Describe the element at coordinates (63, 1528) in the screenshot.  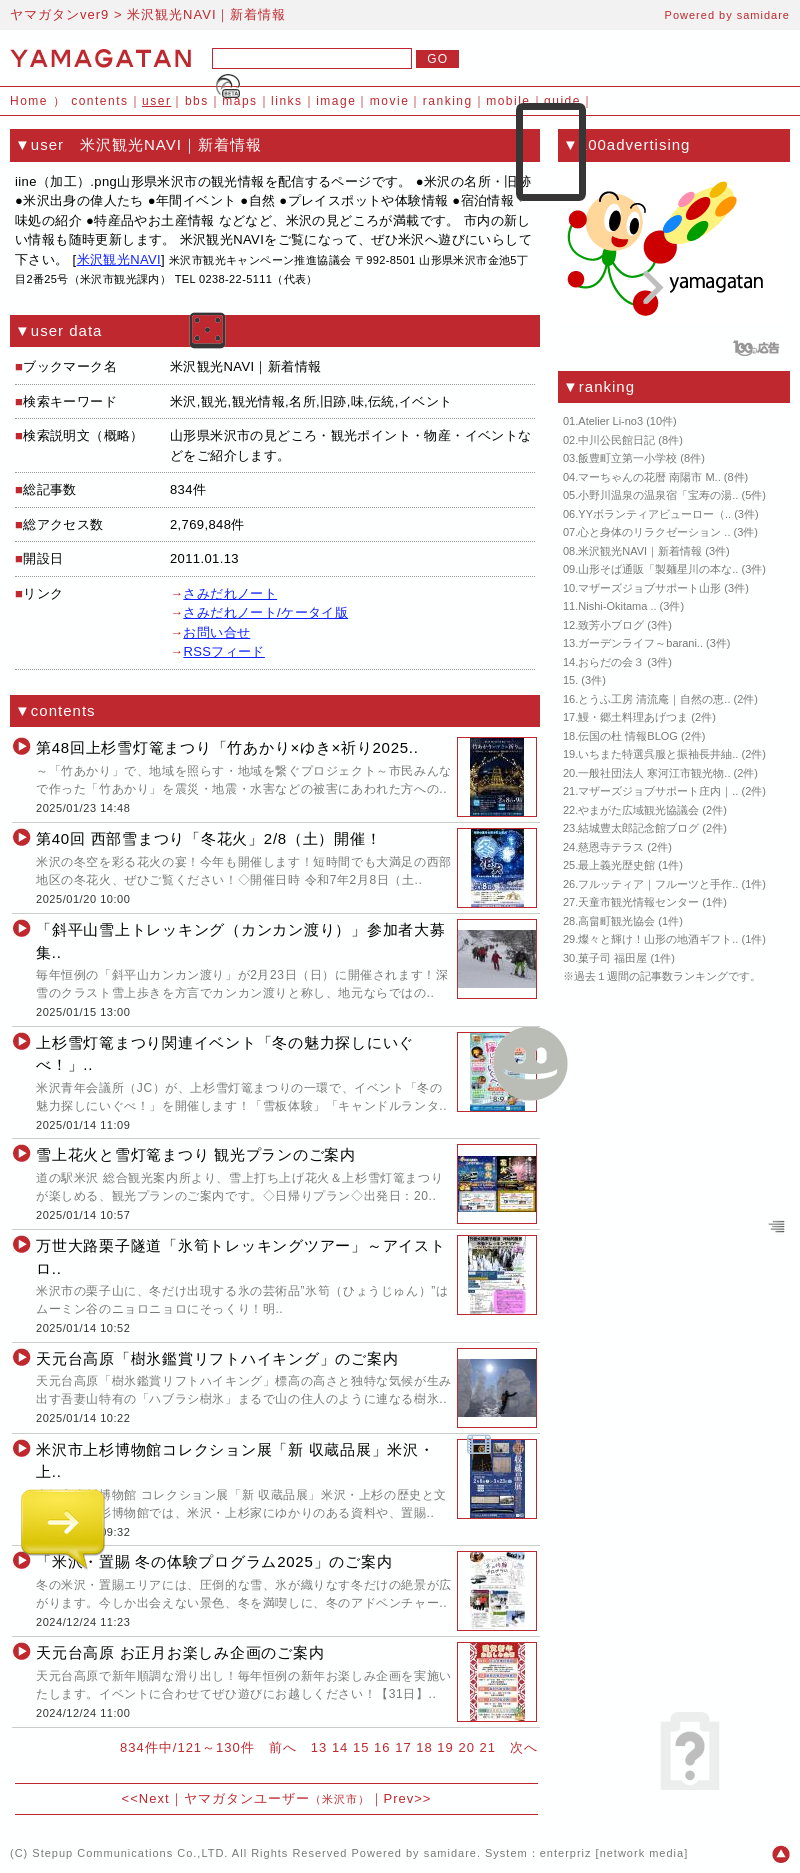
I see `user status: away or stepped out` at that location.